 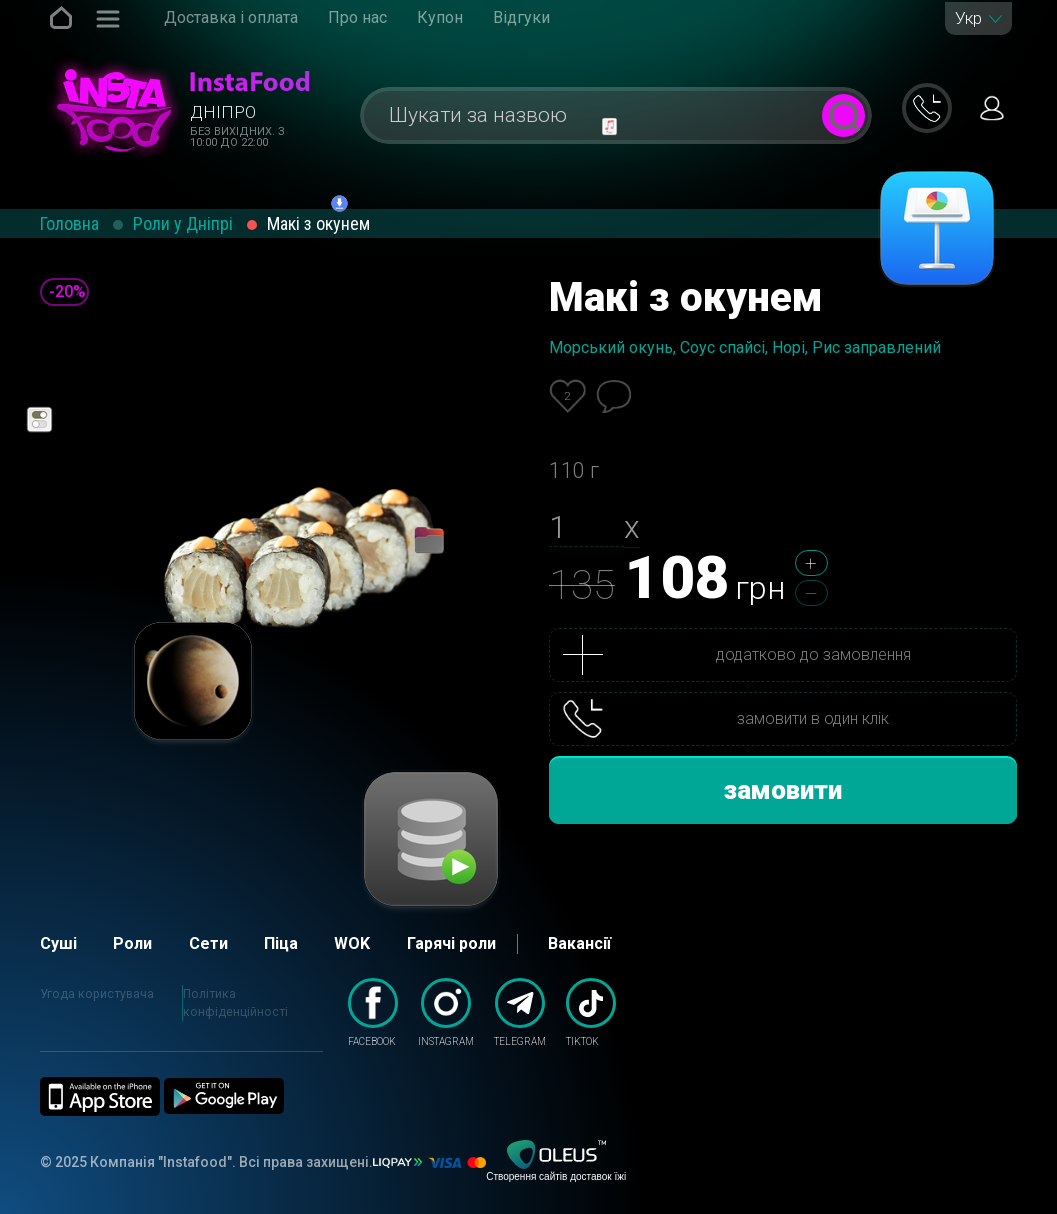 I want to click on launch OpenRA Dune 2000 game, so click(x=193, y=681).